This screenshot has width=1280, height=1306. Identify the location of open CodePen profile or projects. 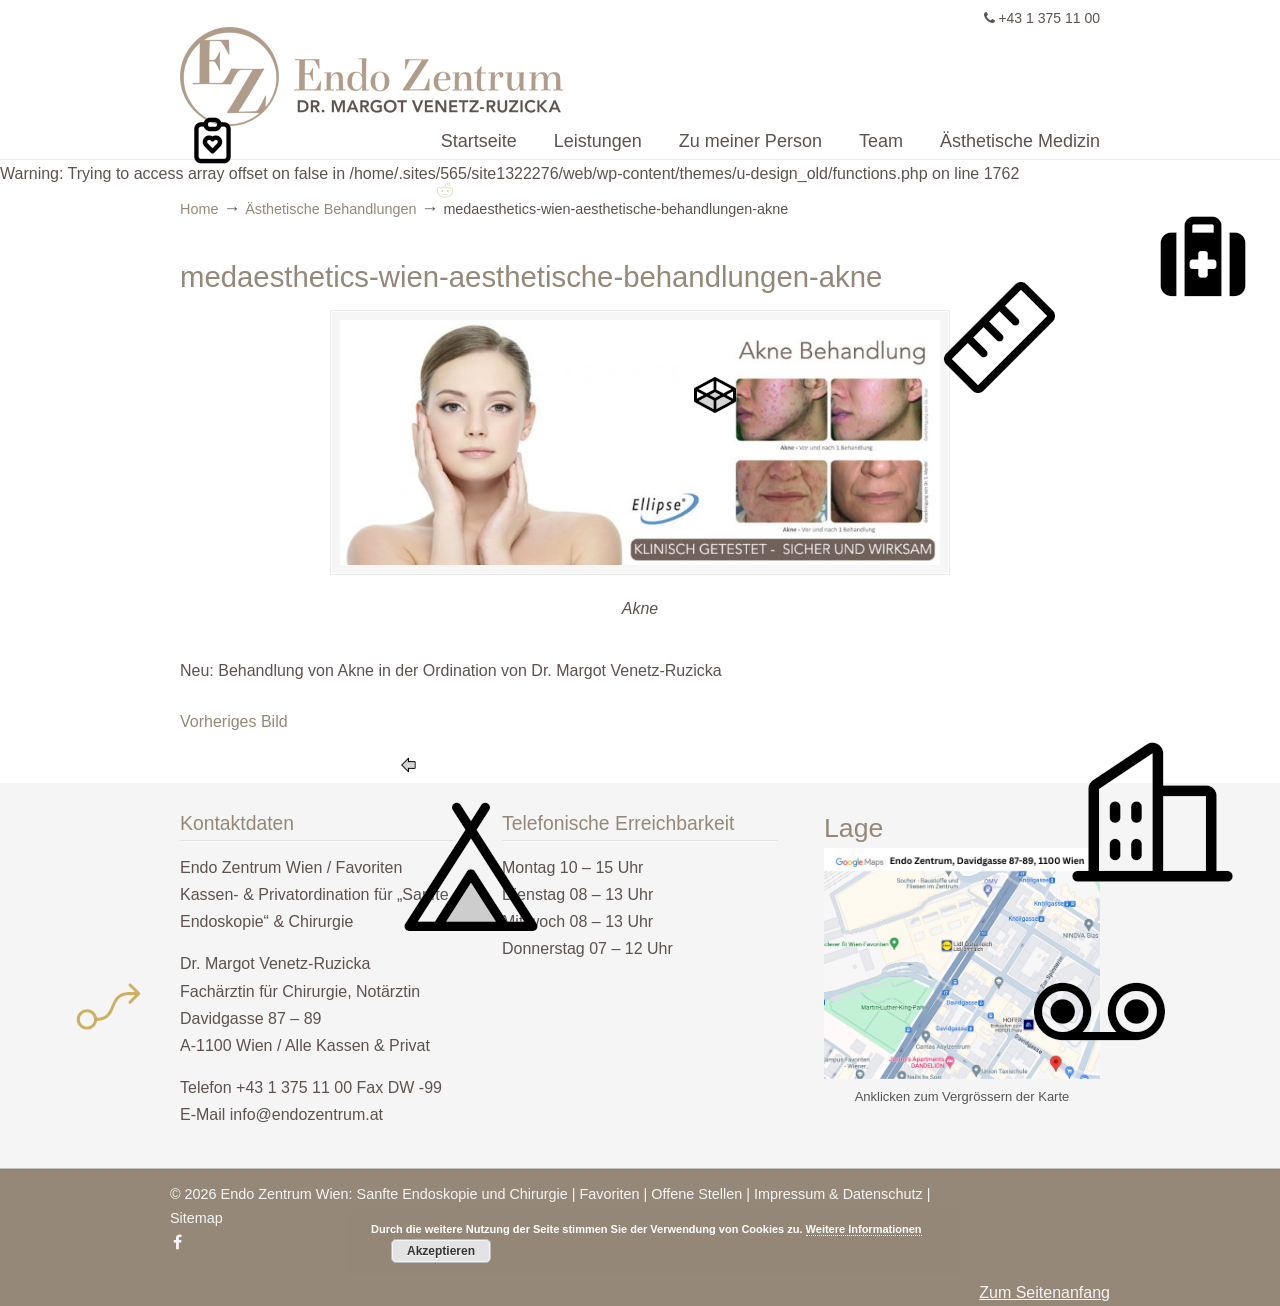
(715, 395).